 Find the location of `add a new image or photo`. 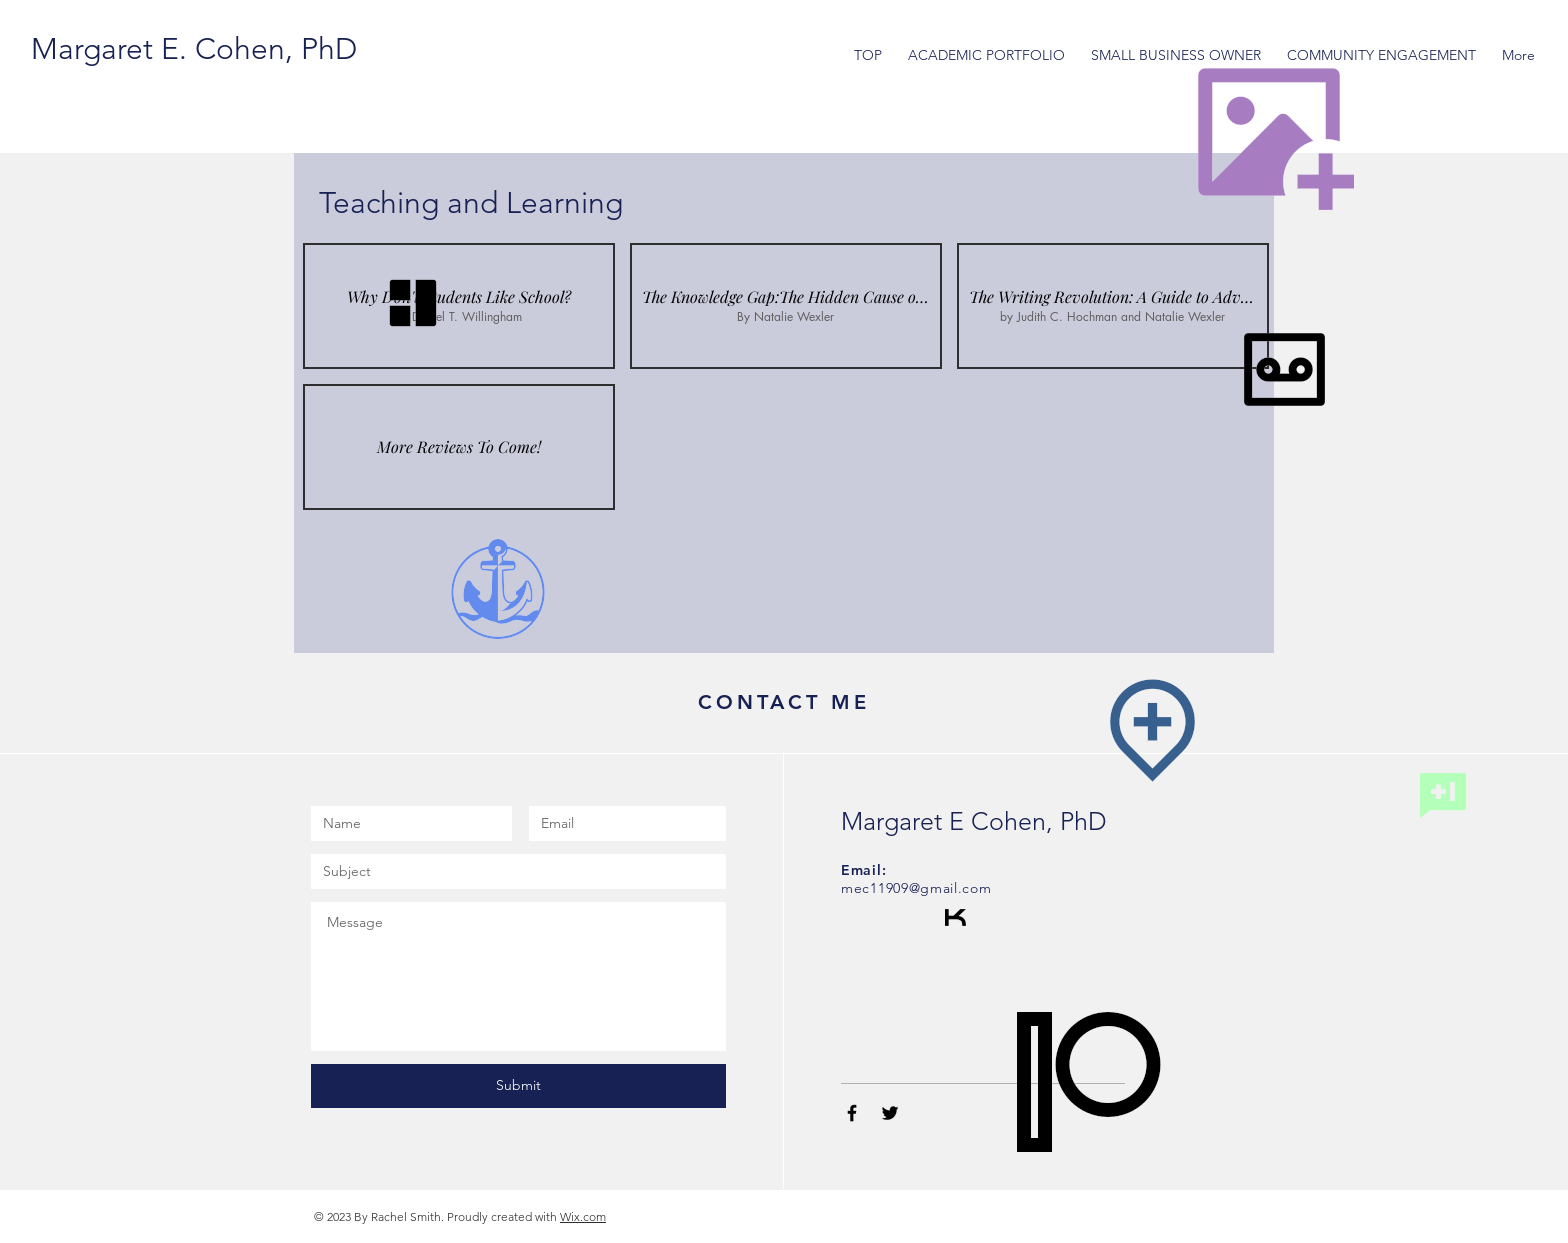

add a new image or photo is located at coordinates (1269, 132).